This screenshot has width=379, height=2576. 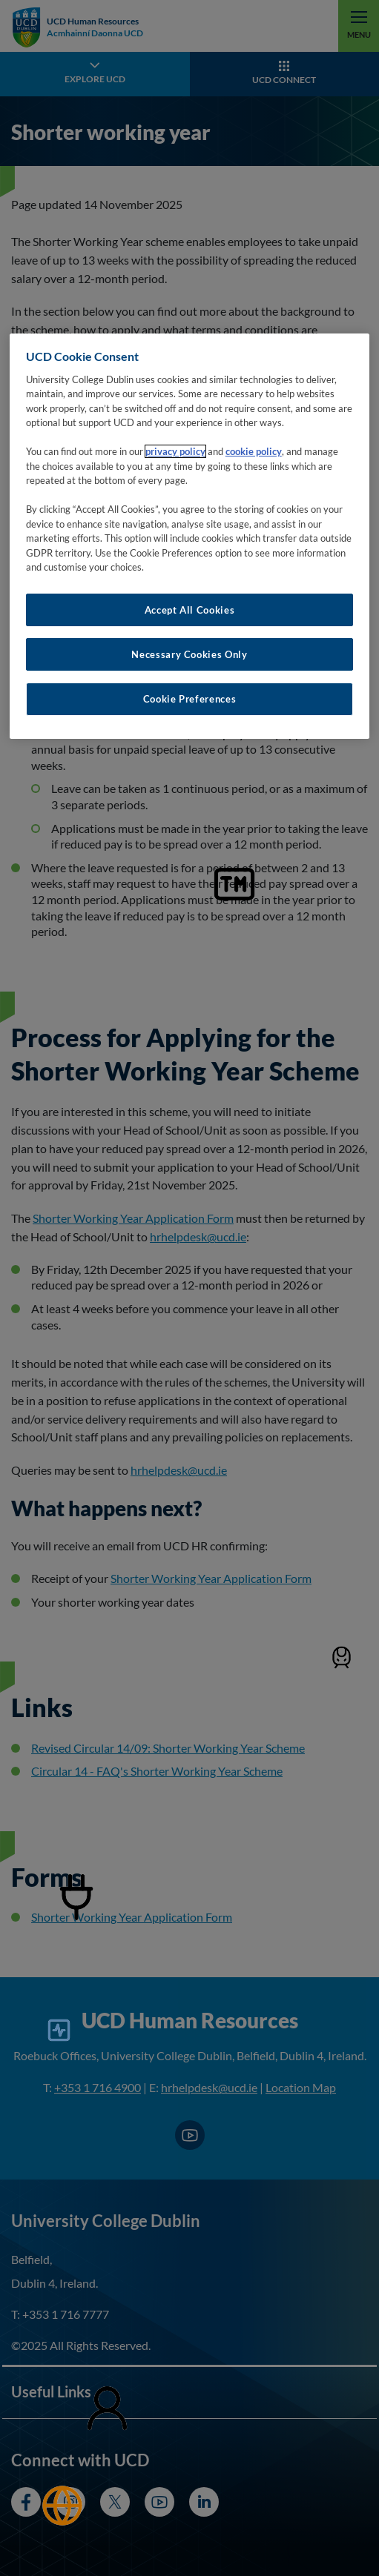 I want to click on indicates trademarked content or branding, so click(x=234, y=884).